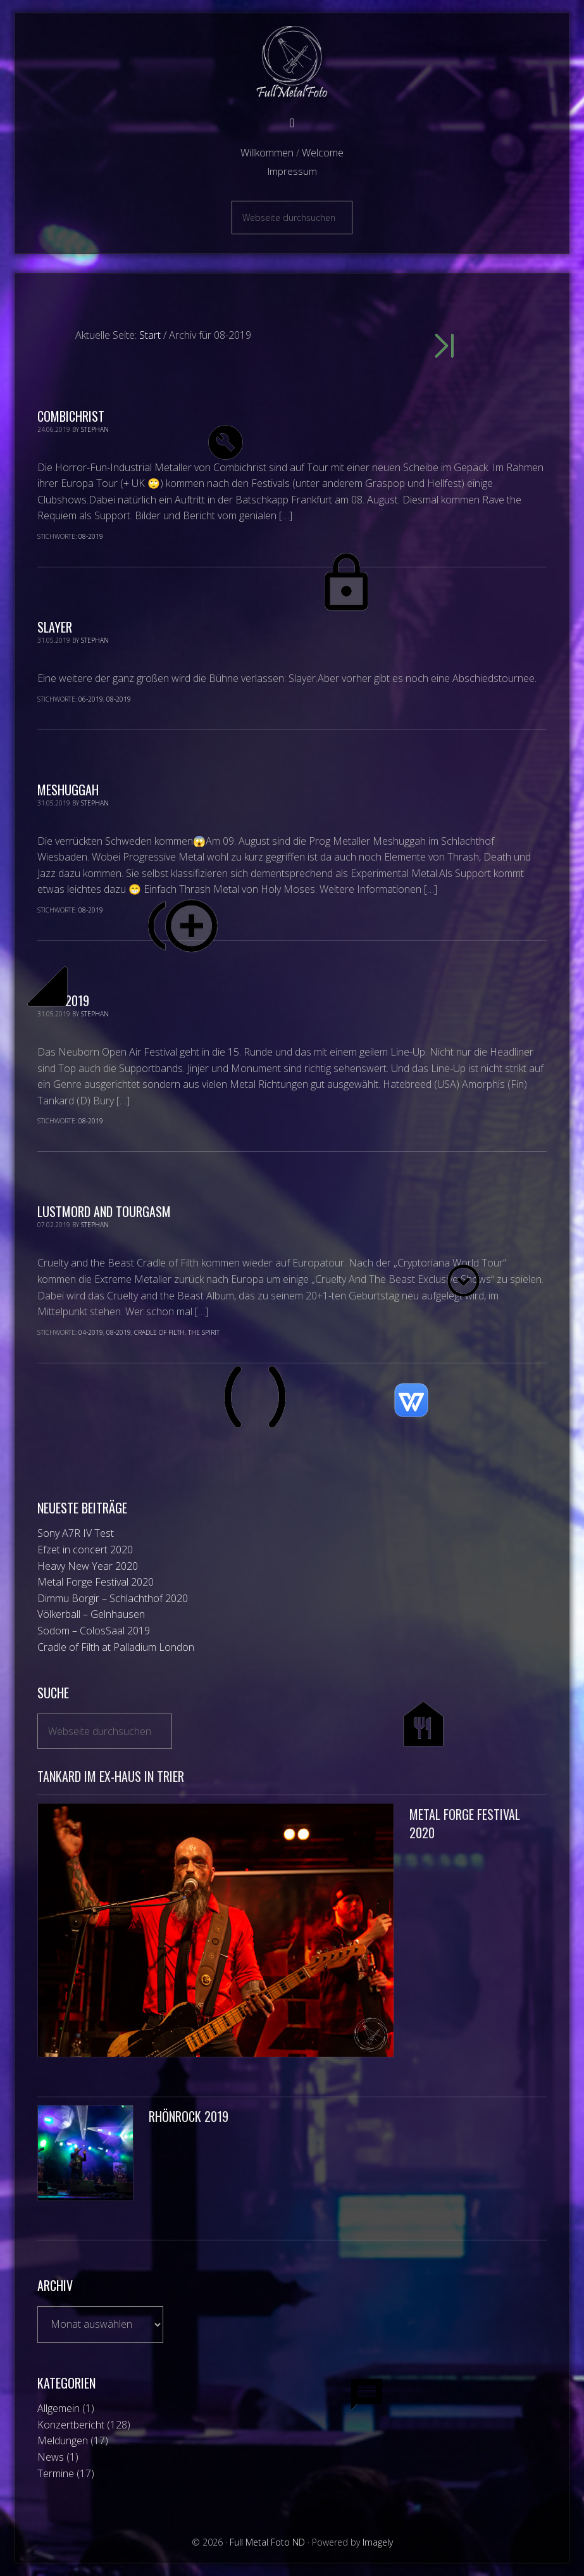 The height and width of the screenshot is (2576, 584). Describe the element at coordinates (255, 1397) in the screenshot. I see `insert parentheses in text editor` at that location.